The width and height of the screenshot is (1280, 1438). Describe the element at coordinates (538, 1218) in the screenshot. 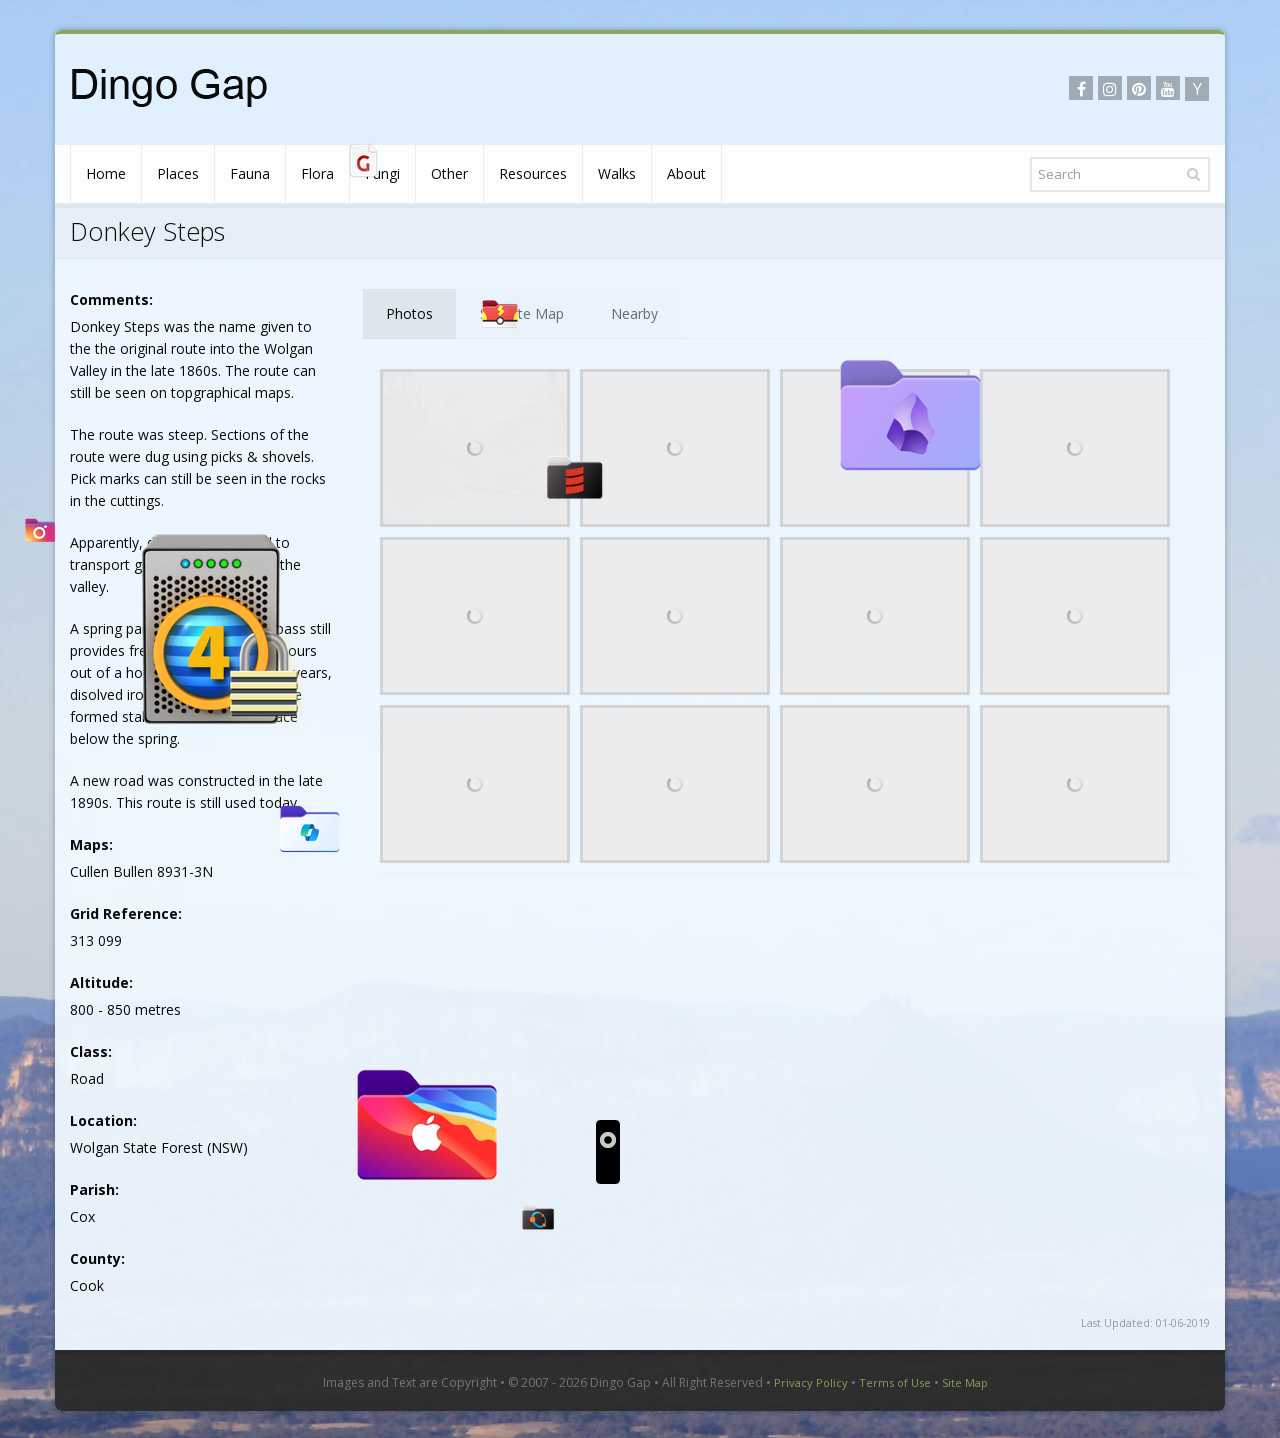

I see `folder for octave programming files` at that location.